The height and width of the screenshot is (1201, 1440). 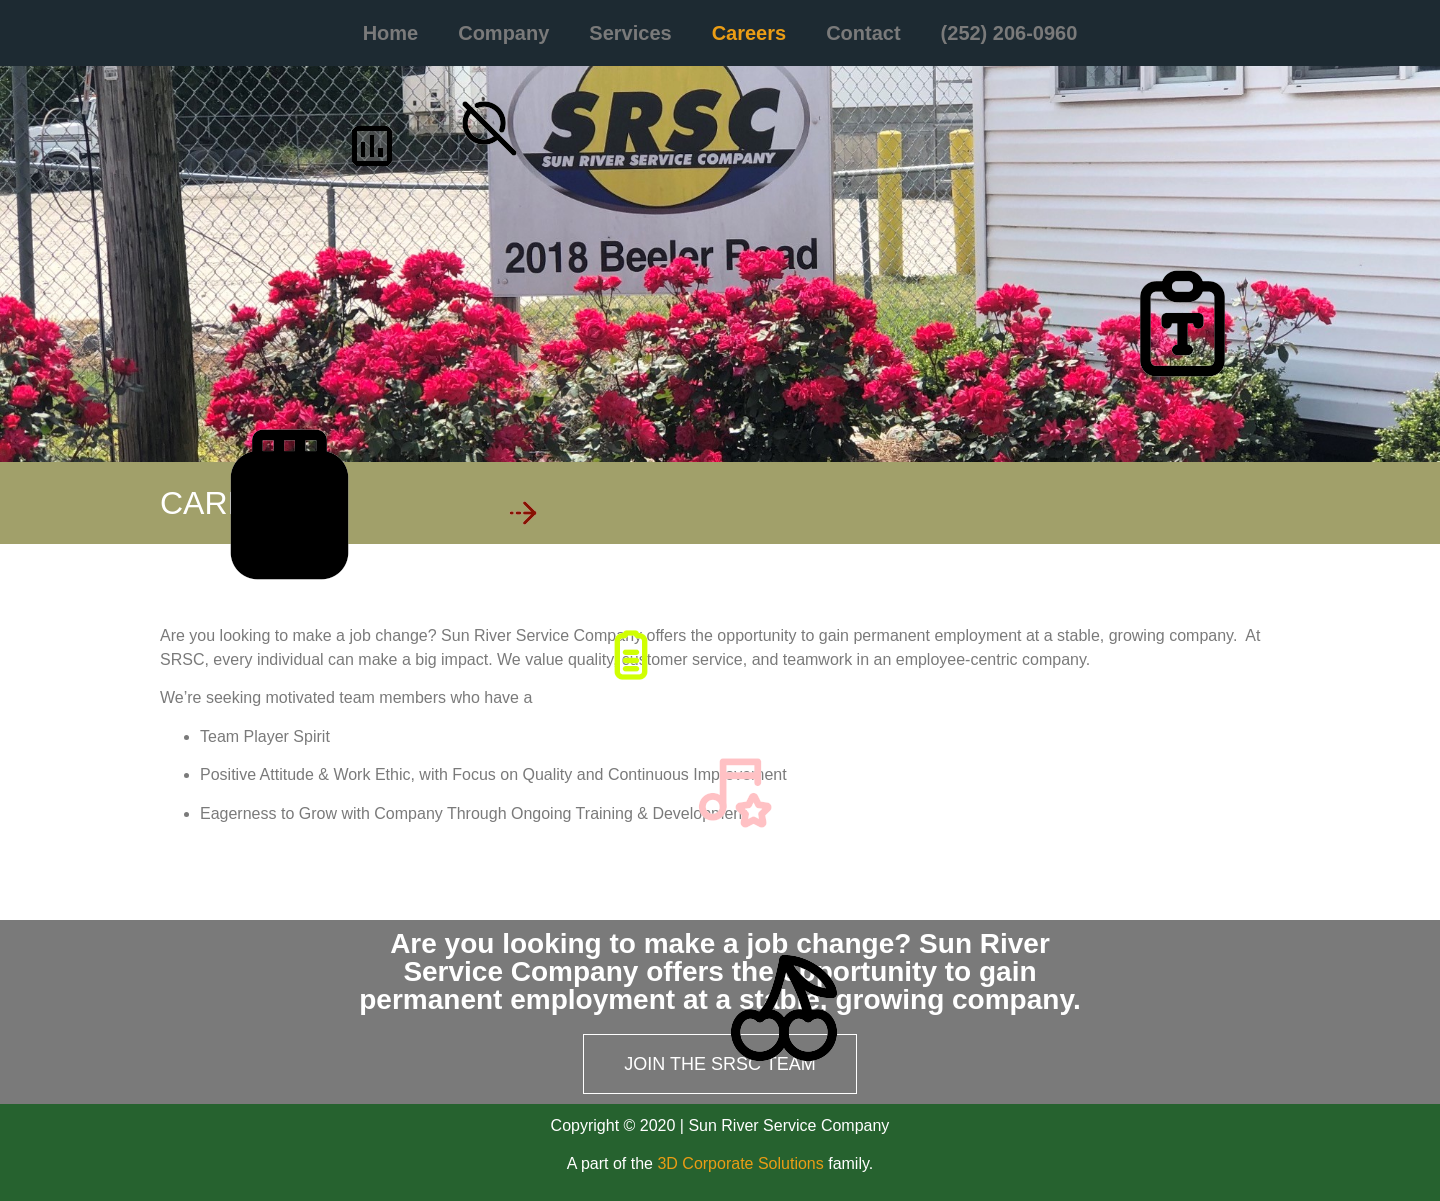 I want to click on access text formatting options for clipboard content, so click(x=1182, y=323).